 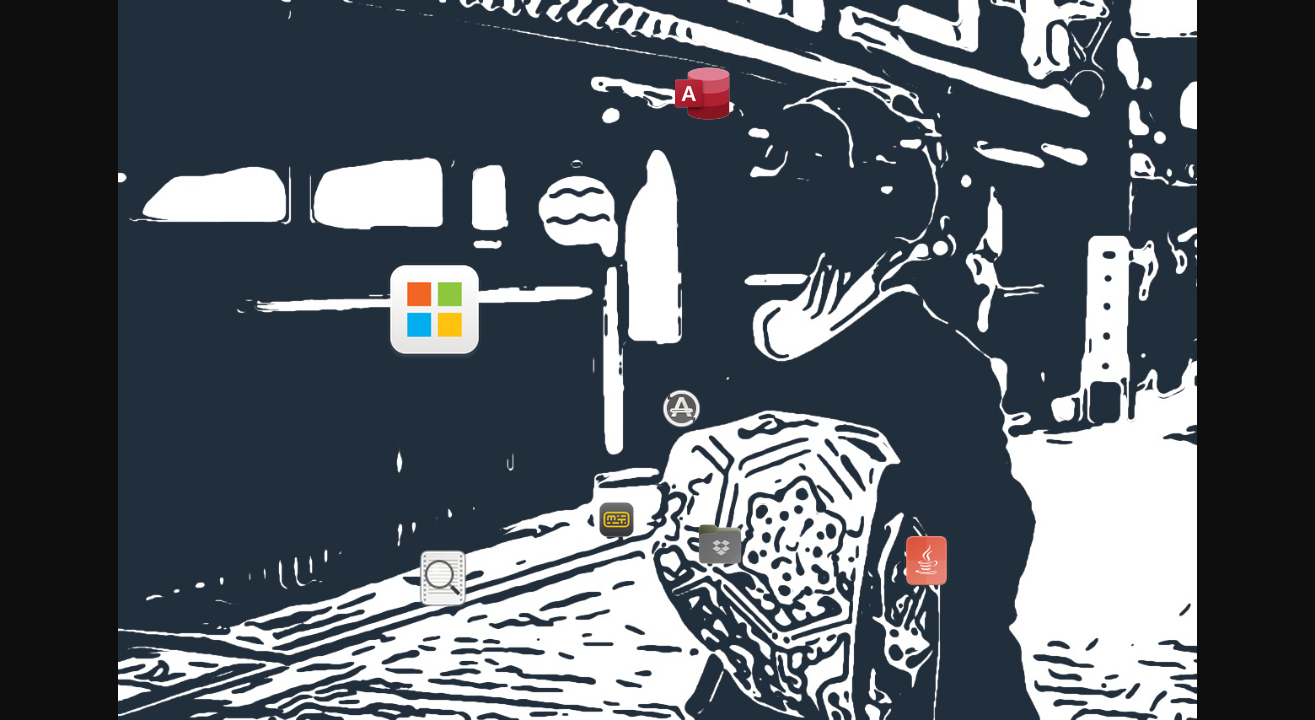 What do you see at coordinates (681, 408) in the screenshot?
I see `open the software update manager` at bounding box center [681, 408].